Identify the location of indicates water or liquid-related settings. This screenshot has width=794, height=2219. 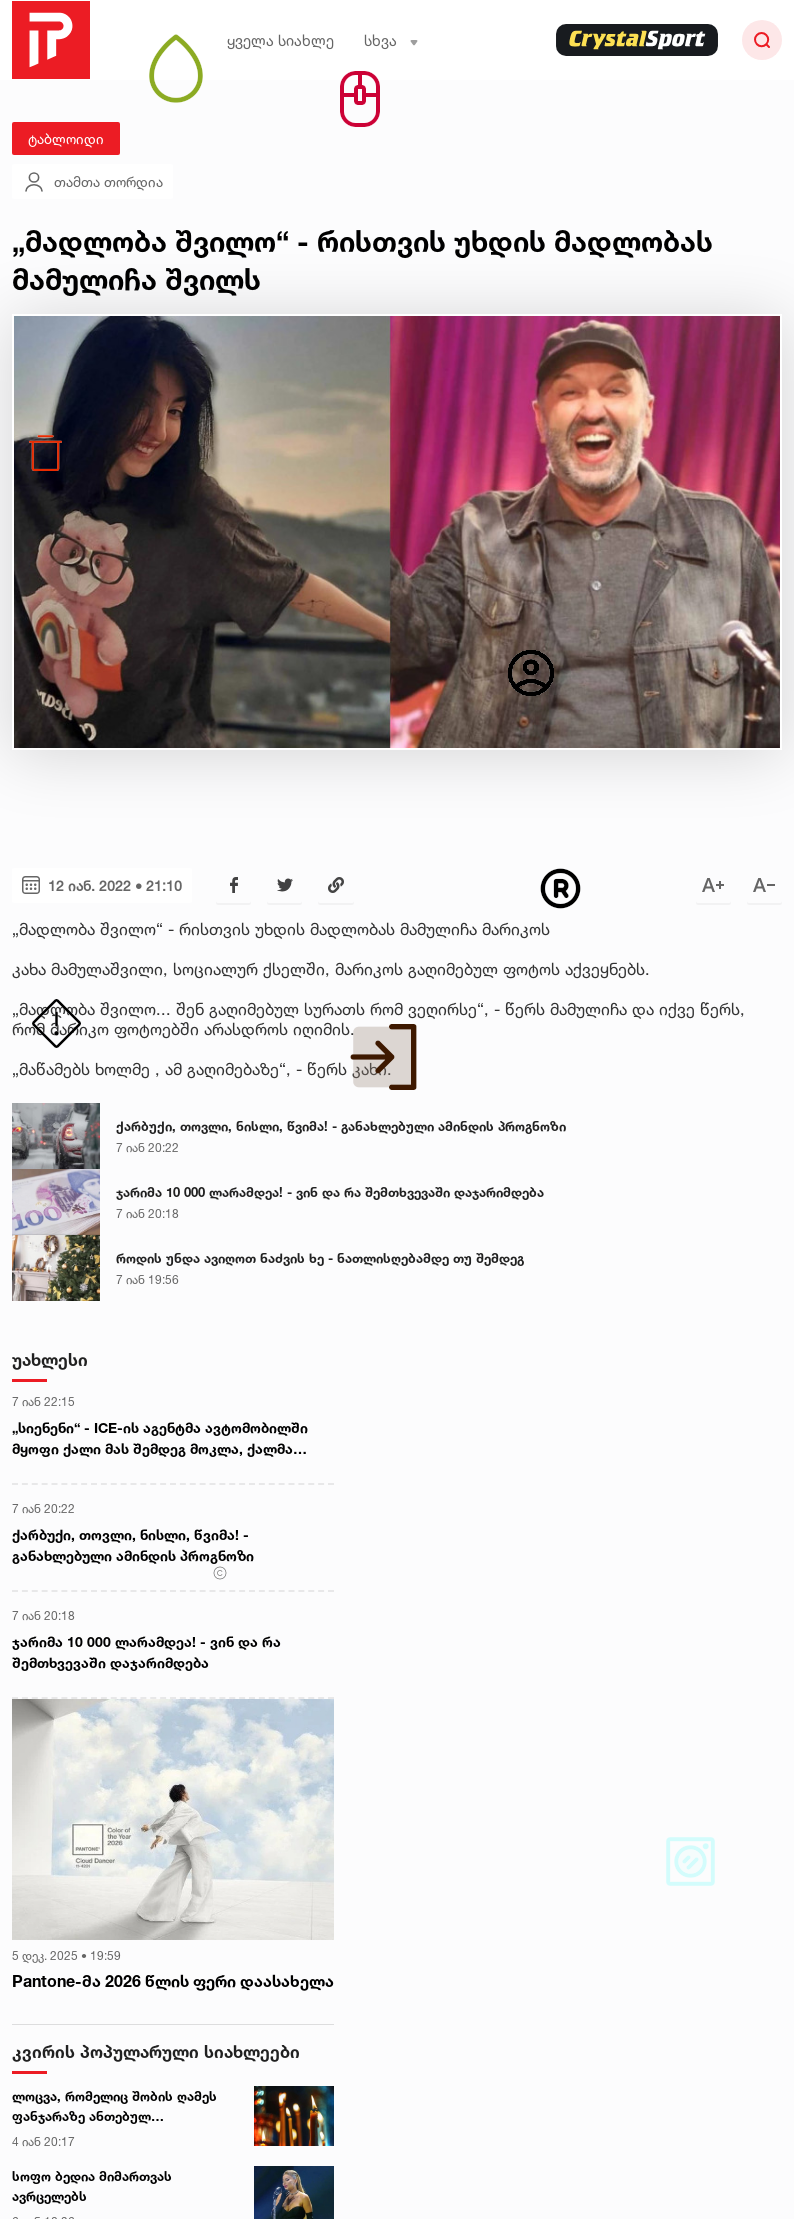
(176, 71).